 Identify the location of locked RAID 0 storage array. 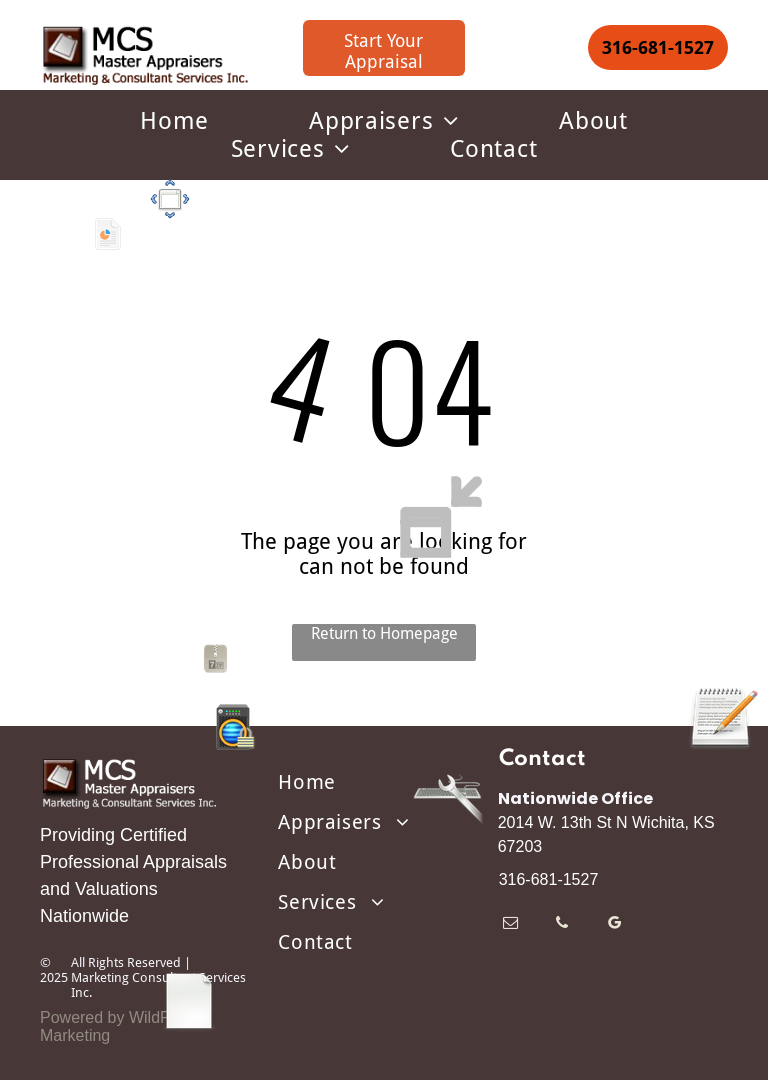
(233, 727).